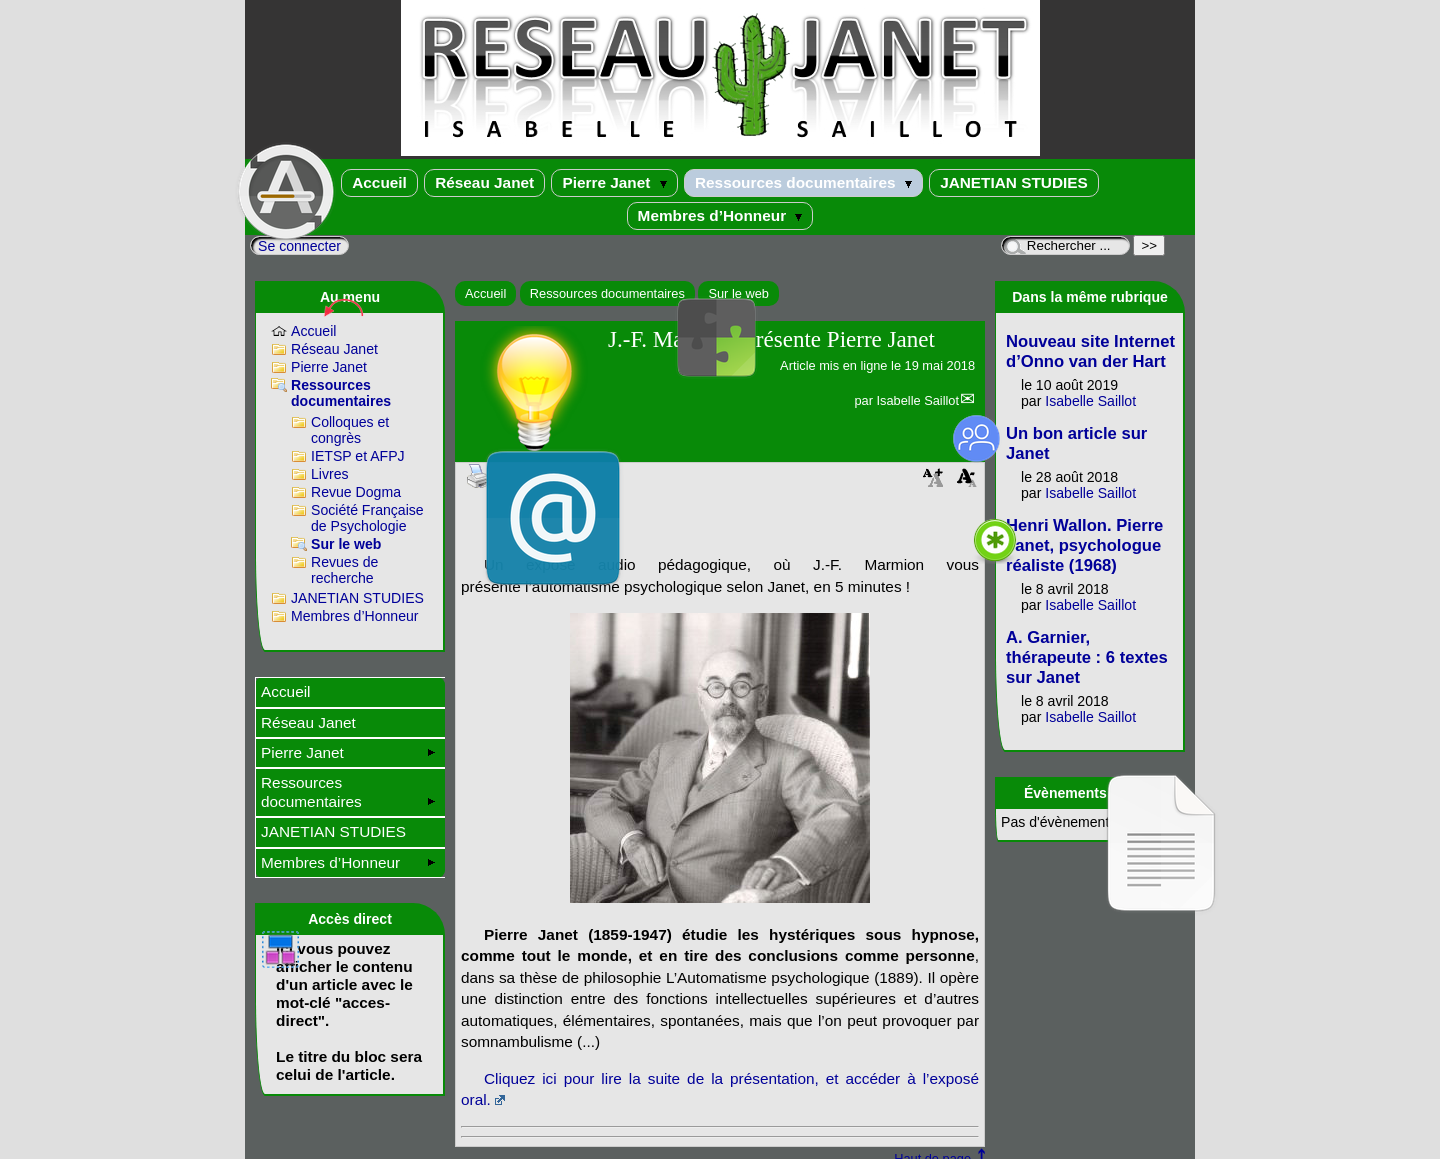 This screenshot has width=1440, height=1159. Describe the element at coordinates (995, 540) in the screenshot. I see `indicates a generic or unspecified item type` at that location.